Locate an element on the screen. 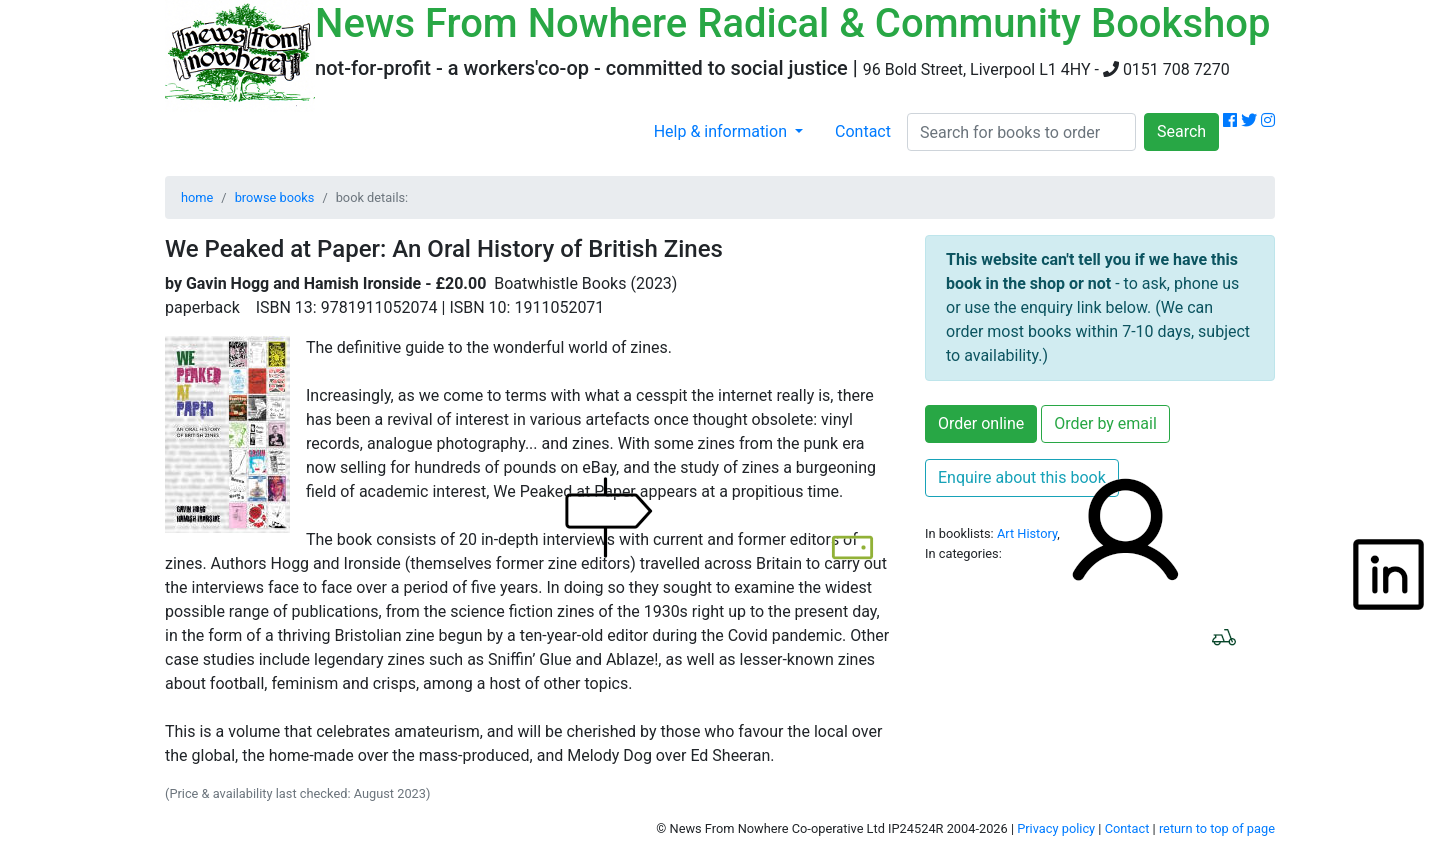 This screenshot has height=854, width=1440. access storage or drive settings is located at coordinates (852, 547).